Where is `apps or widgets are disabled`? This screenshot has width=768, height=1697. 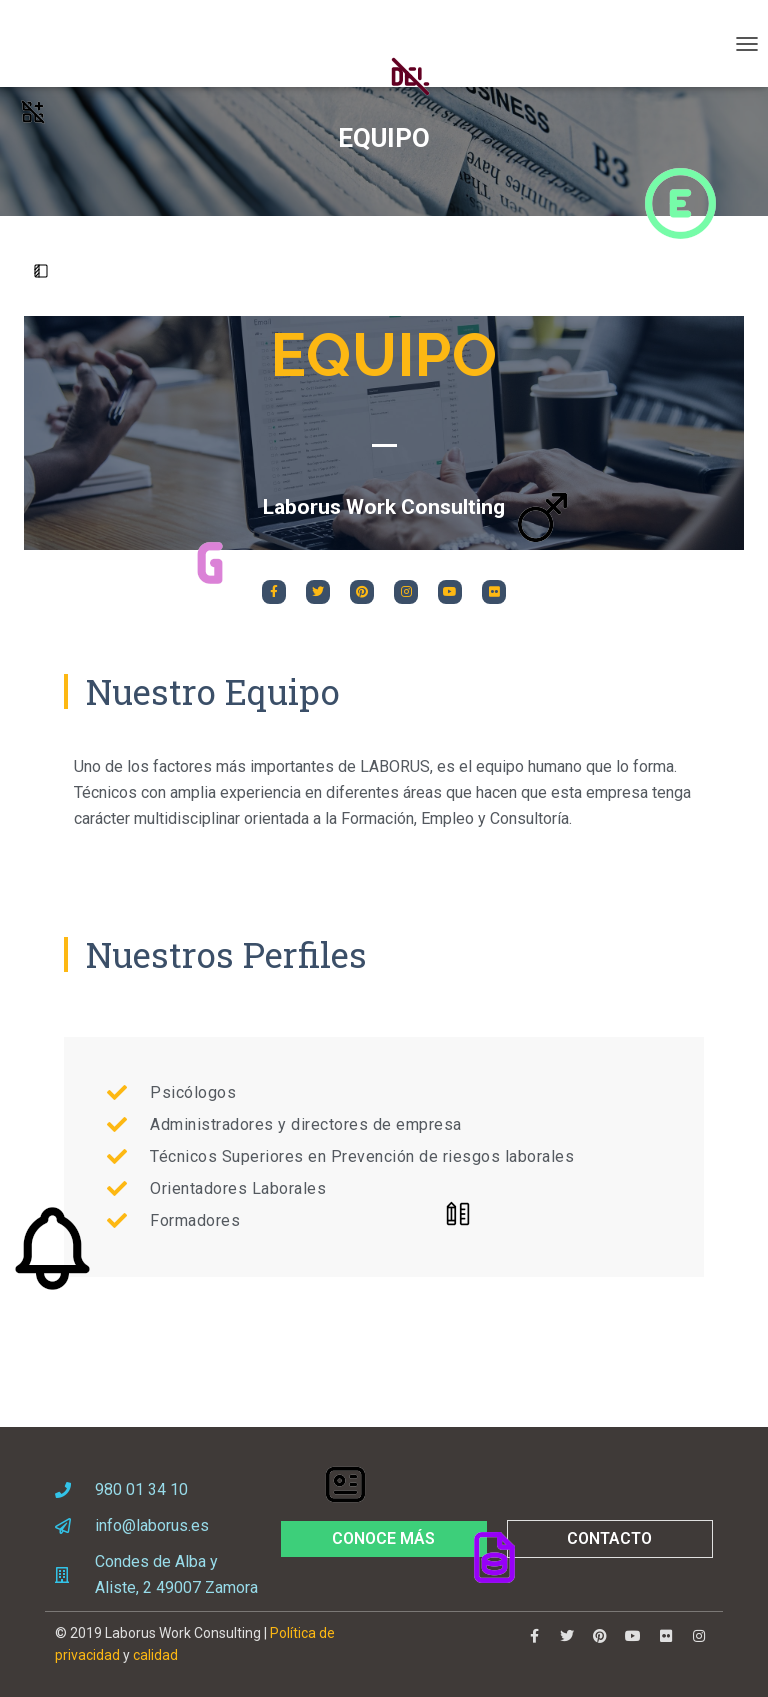 apps or widgets are disabled is located at coordinates (33, 112).